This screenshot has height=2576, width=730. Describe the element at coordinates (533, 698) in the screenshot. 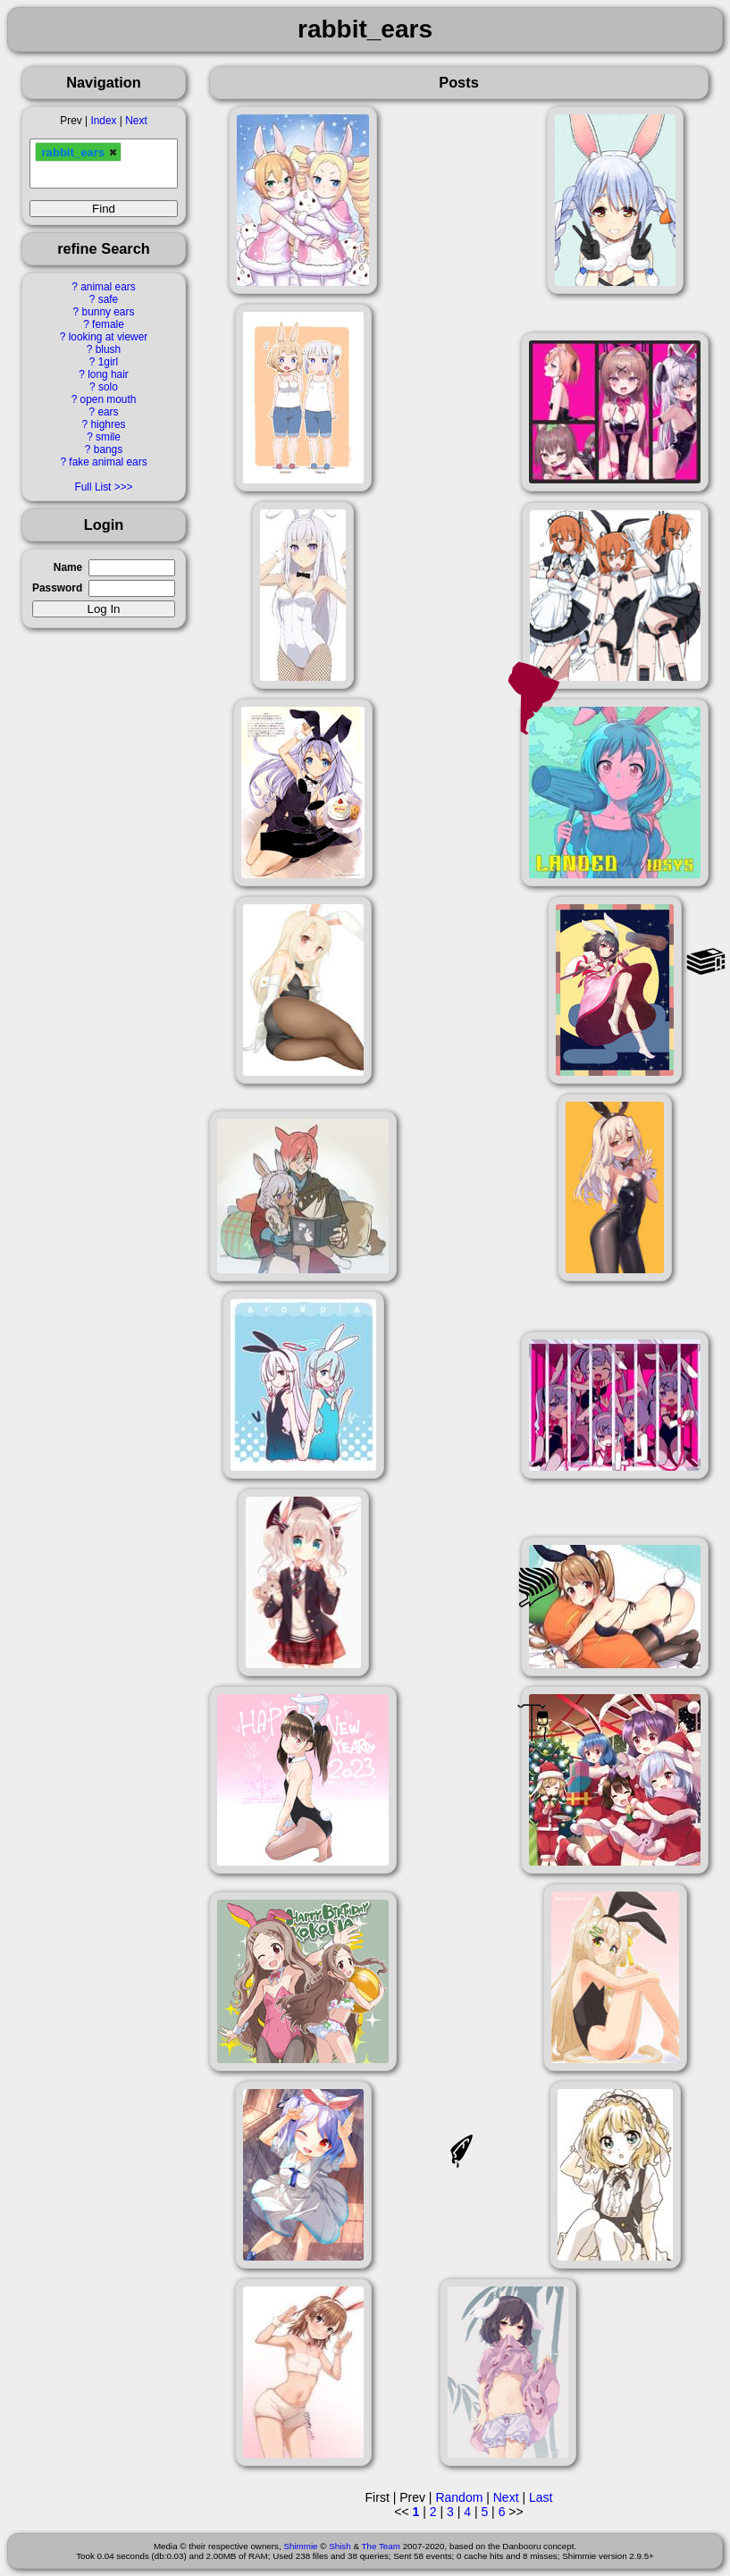

I see `view South America region` at that location.